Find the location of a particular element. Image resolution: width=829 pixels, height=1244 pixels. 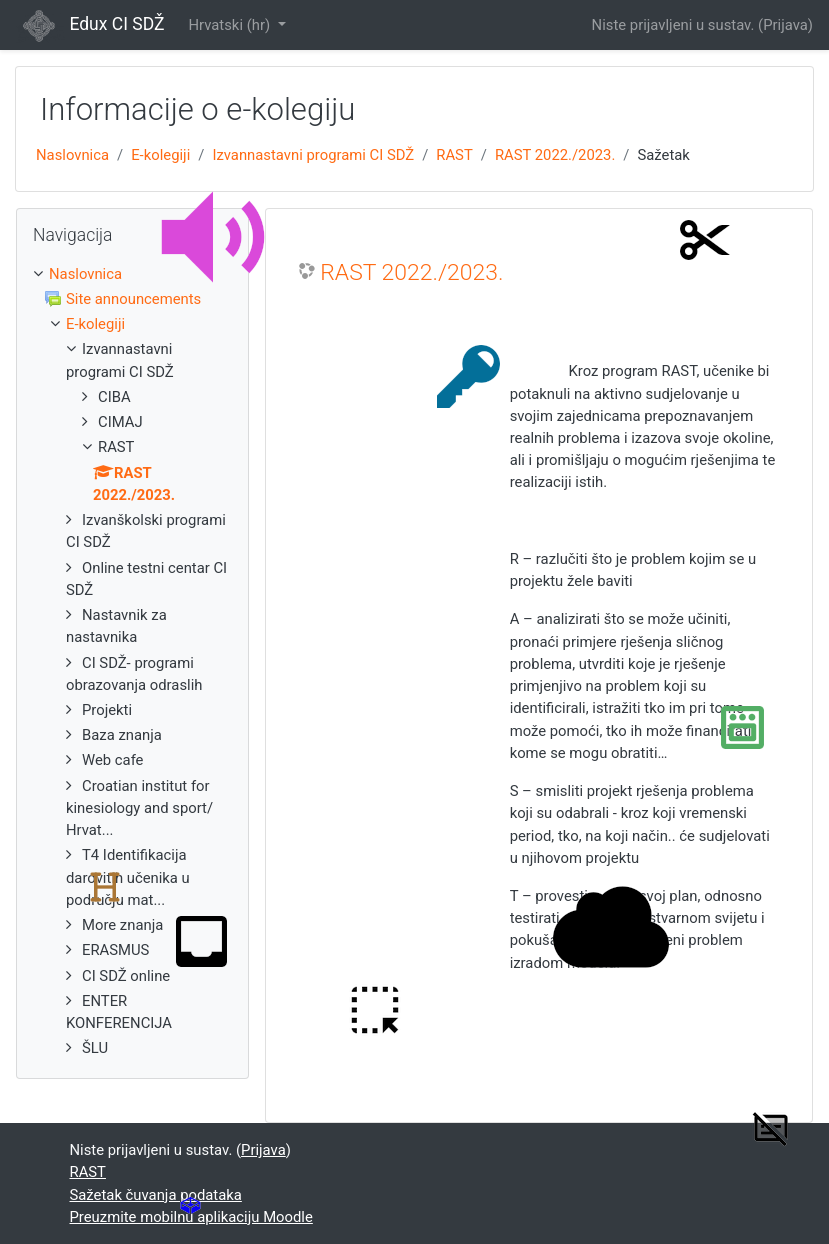

increase audio volume is located at coordinates (213, 237).